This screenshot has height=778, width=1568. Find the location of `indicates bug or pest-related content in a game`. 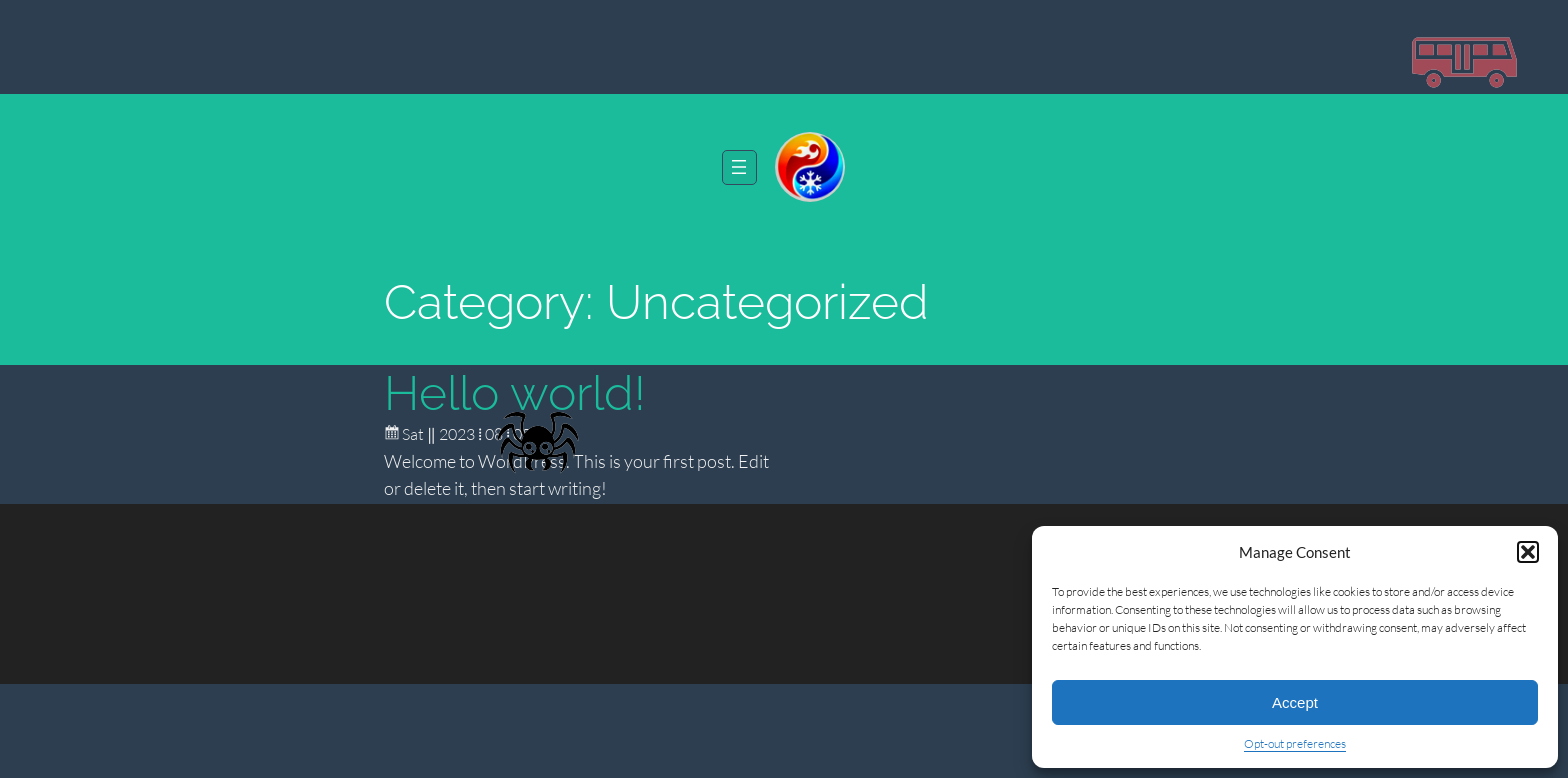

indicates bug or pest-related content in a game is located at coordinates (538, 444).